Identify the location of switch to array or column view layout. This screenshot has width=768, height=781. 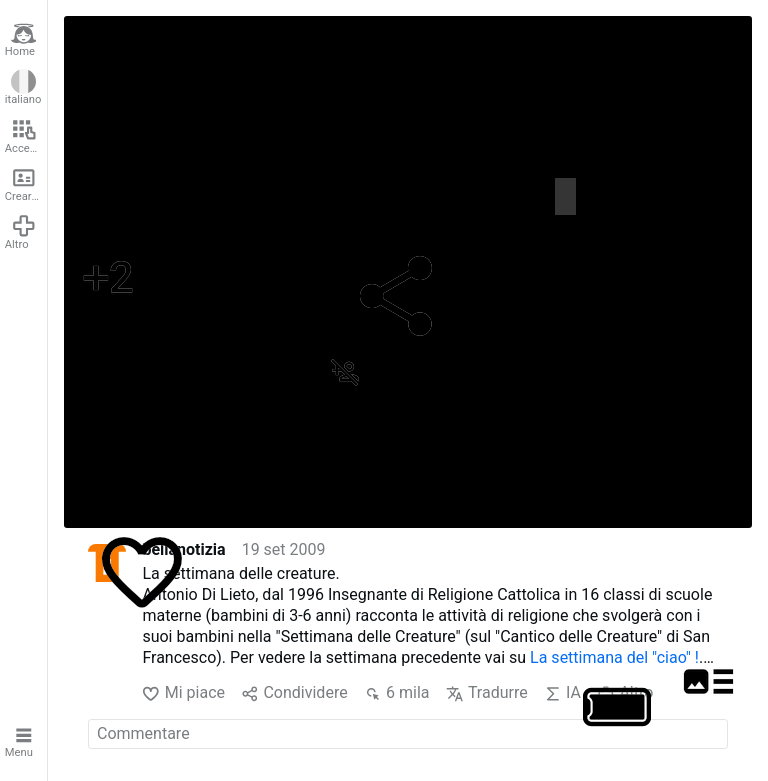
(563, 198).